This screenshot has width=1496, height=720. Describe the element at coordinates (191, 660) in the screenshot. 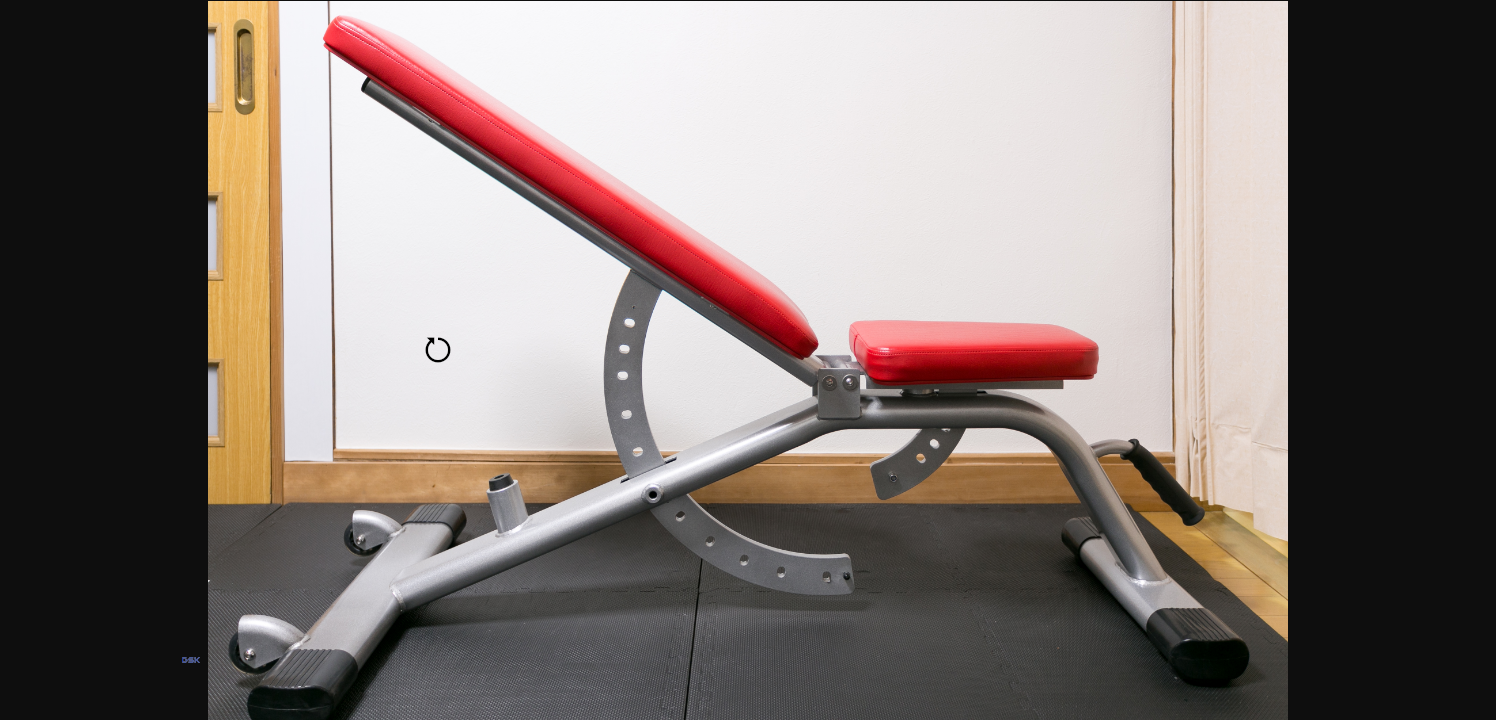

I see `GSK (GlaxoSmithKline) company logo` at that location.